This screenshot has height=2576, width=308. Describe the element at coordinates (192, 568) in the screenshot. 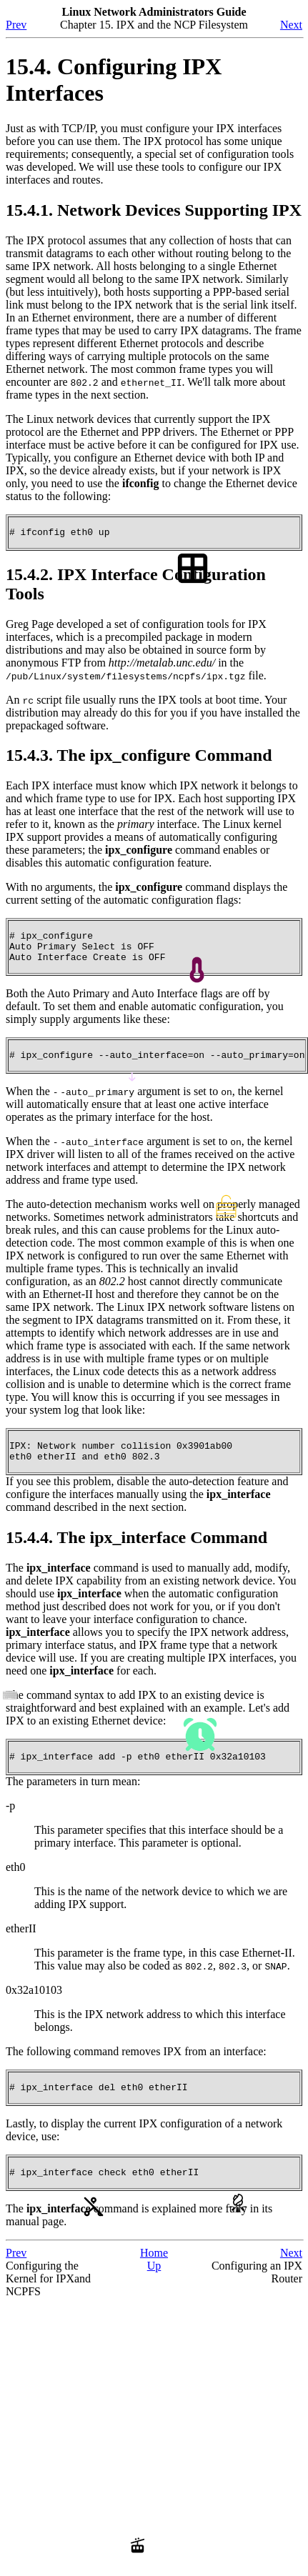

I see `switch to grid view` at that location.